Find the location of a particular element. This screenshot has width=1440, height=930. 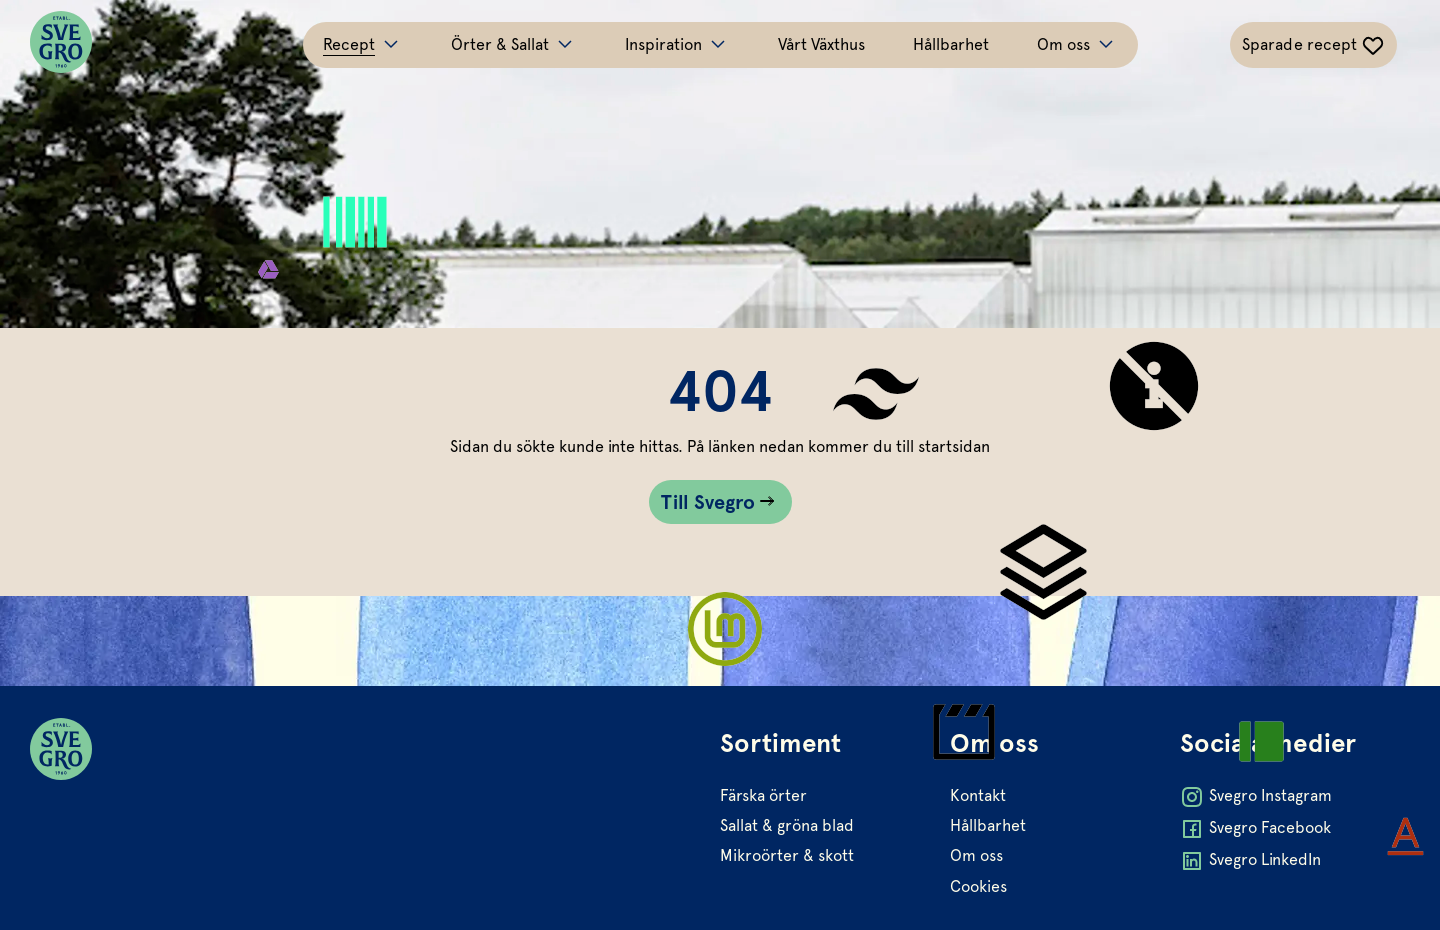

switch to left sidebar layout is located at coordinates (1261, 741).